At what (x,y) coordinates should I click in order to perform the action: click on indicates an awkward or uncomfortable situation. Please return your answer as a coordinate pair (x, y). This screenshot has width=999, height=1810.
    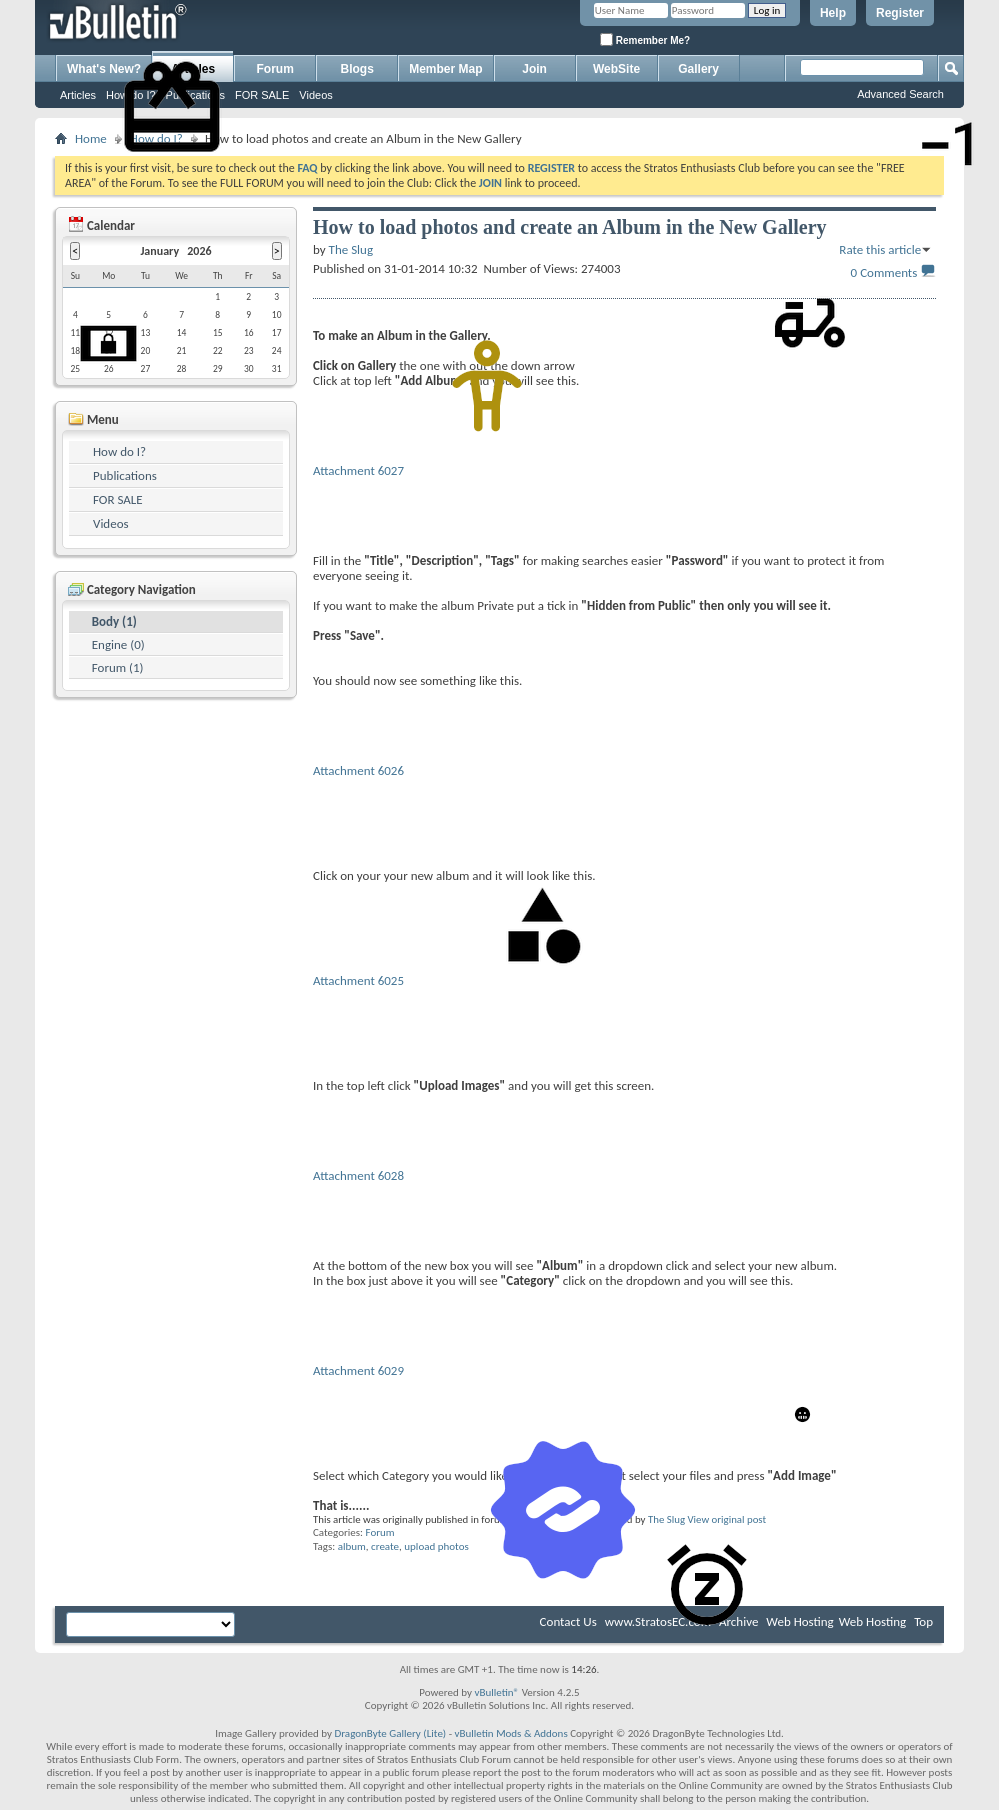
    Looking at the image, I should click on (802, 1414).